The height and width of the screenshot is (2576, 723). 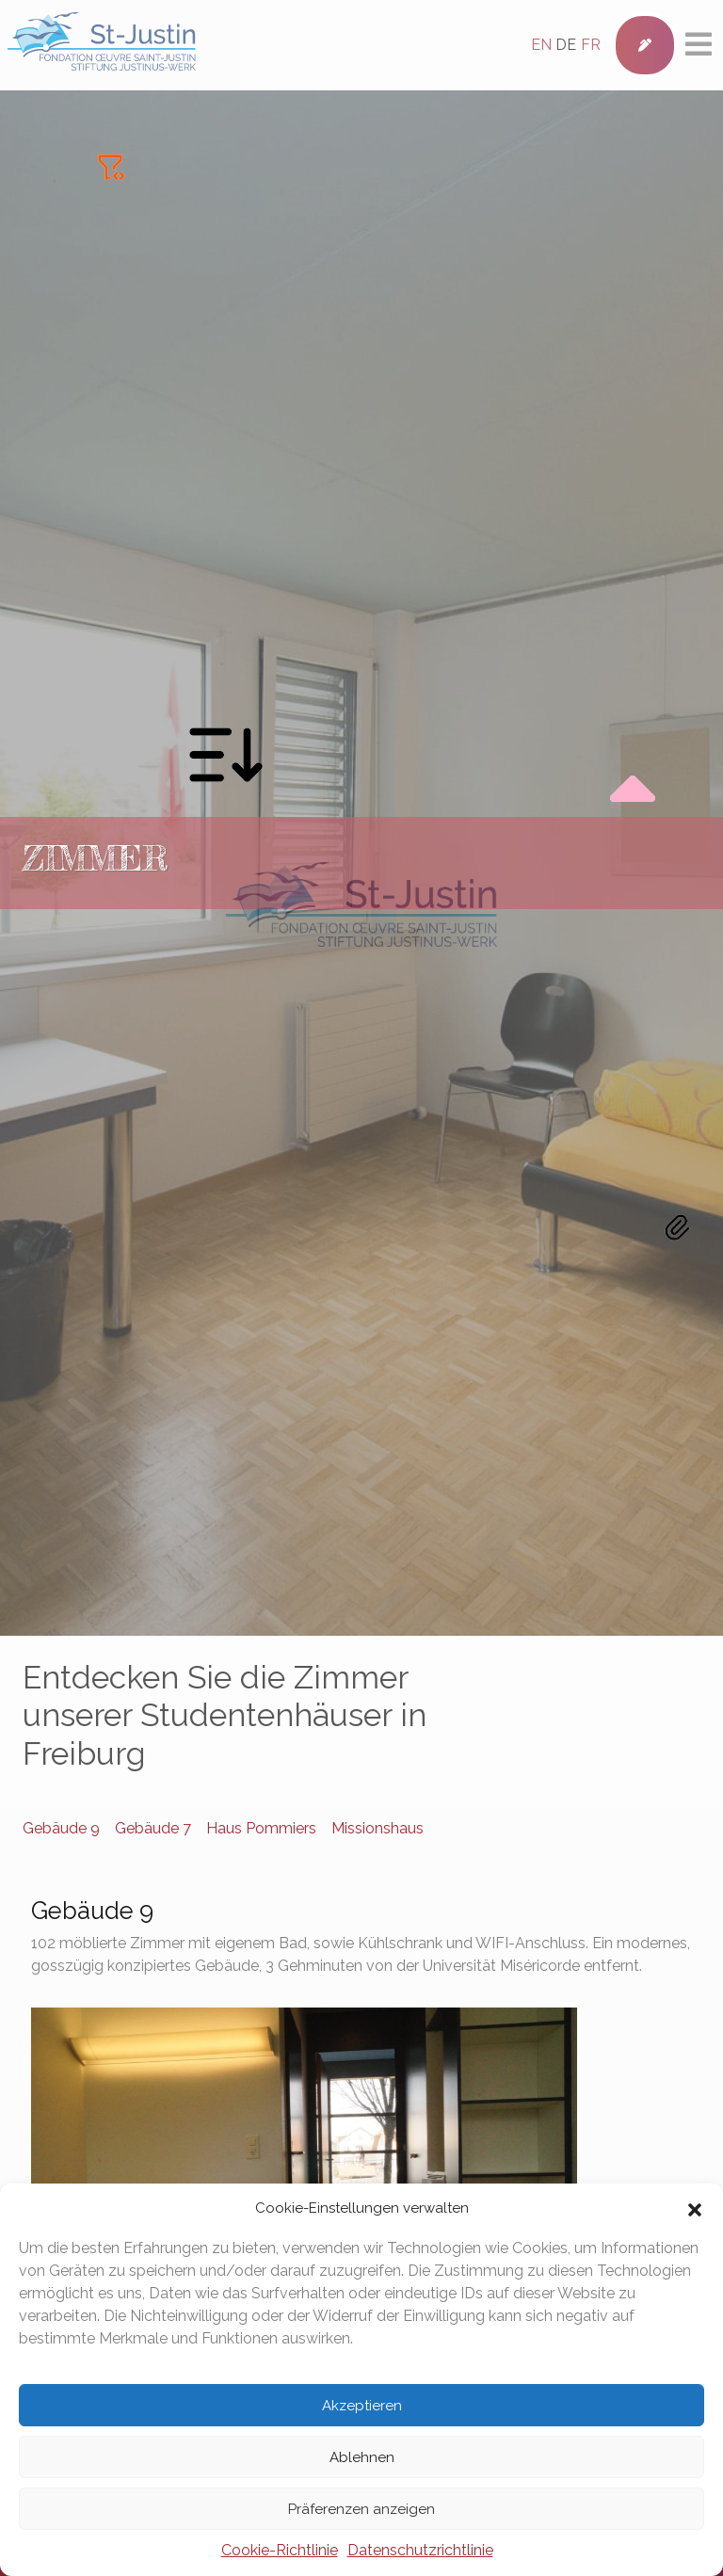 What do you see at coordinates (677, 1227) in the screenshot?
I see `attach a file to your message` at bounding box center [677, 1227].